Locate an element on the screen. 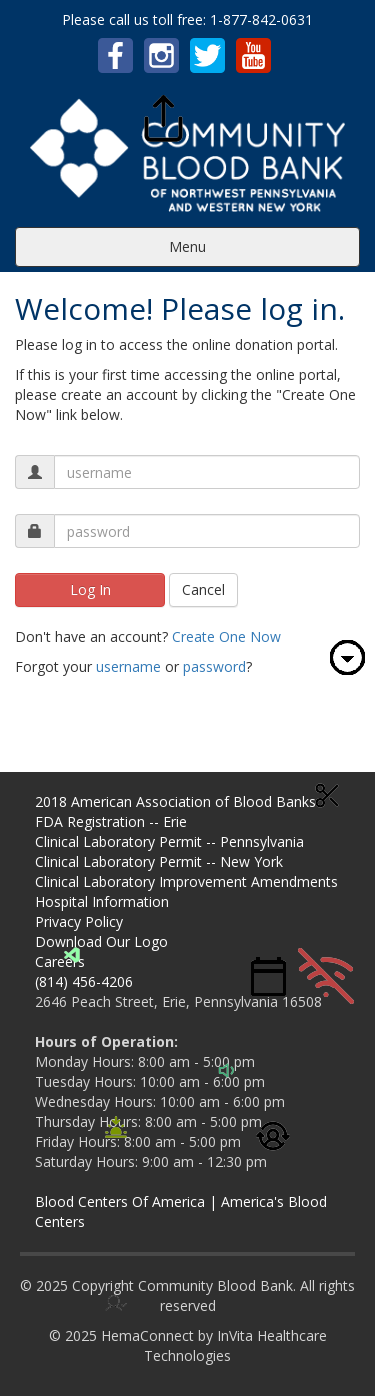 The width and height of the screenshot is (375, 1396). view today's date or calendar is located at coordinates (268, 976).